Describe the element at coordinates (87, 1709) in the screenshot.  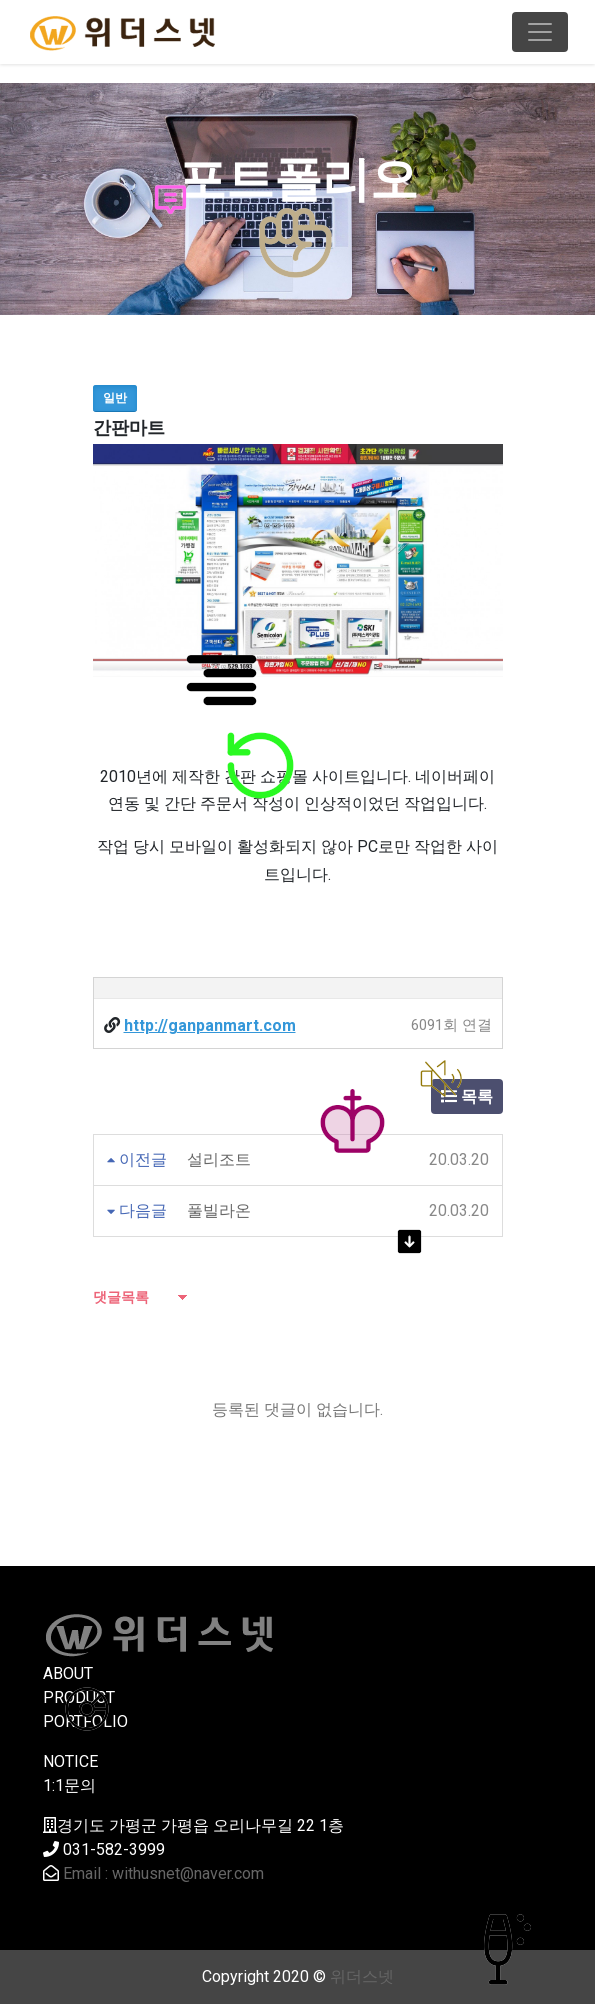
I see `play or access audio/music files` at that location.